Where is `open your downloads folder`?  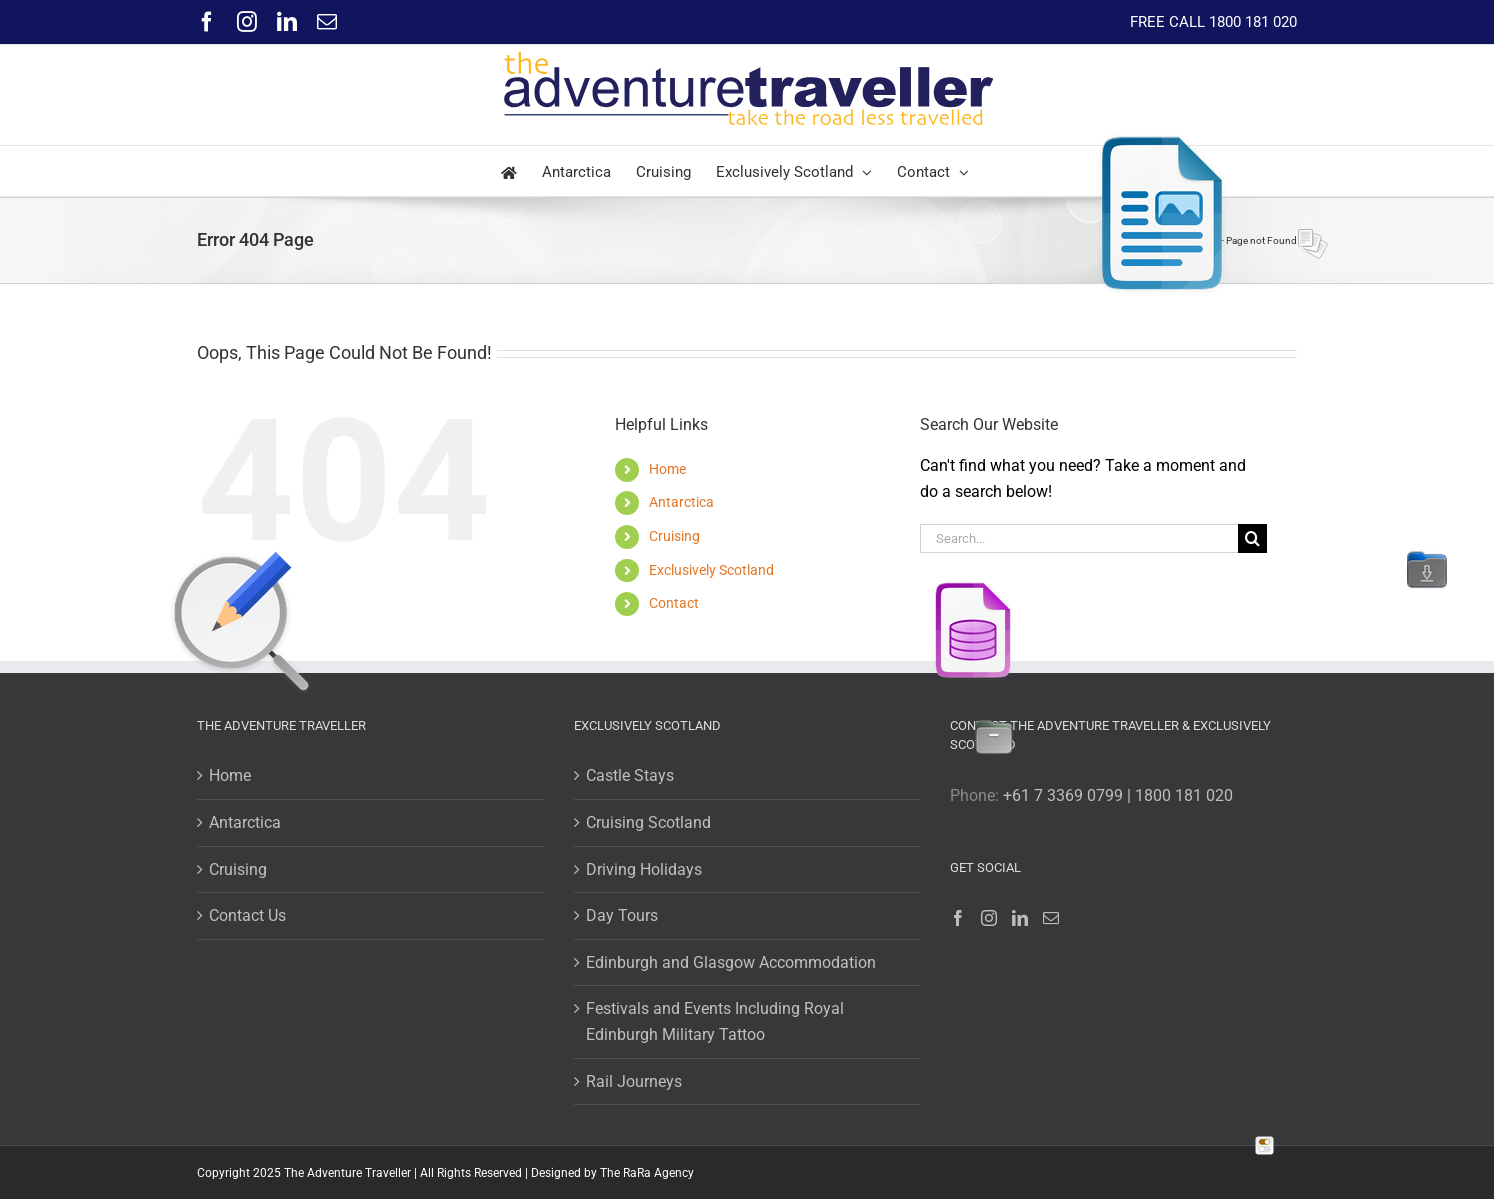 open your downloads folder is located at coordinates (1427, 569).